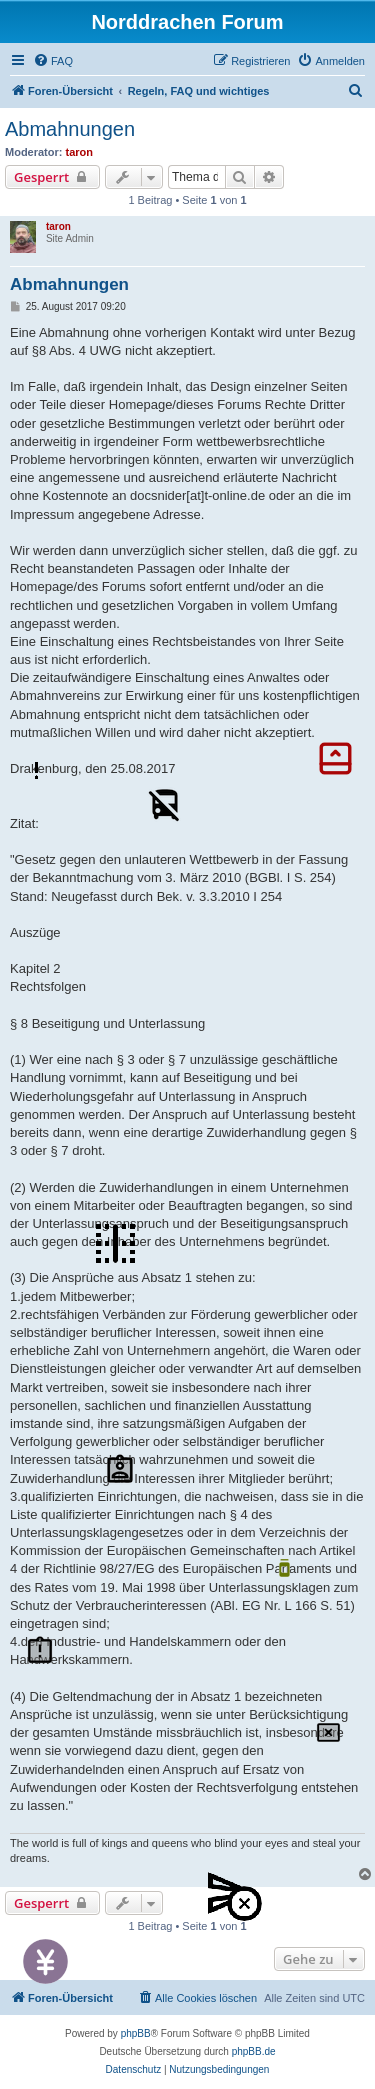 The width and height of the screenshot is (375, 2089). Describe the element at coordinates (120, 1470) in the screenshot. I see `view assigned personnel or contact details` at that location.